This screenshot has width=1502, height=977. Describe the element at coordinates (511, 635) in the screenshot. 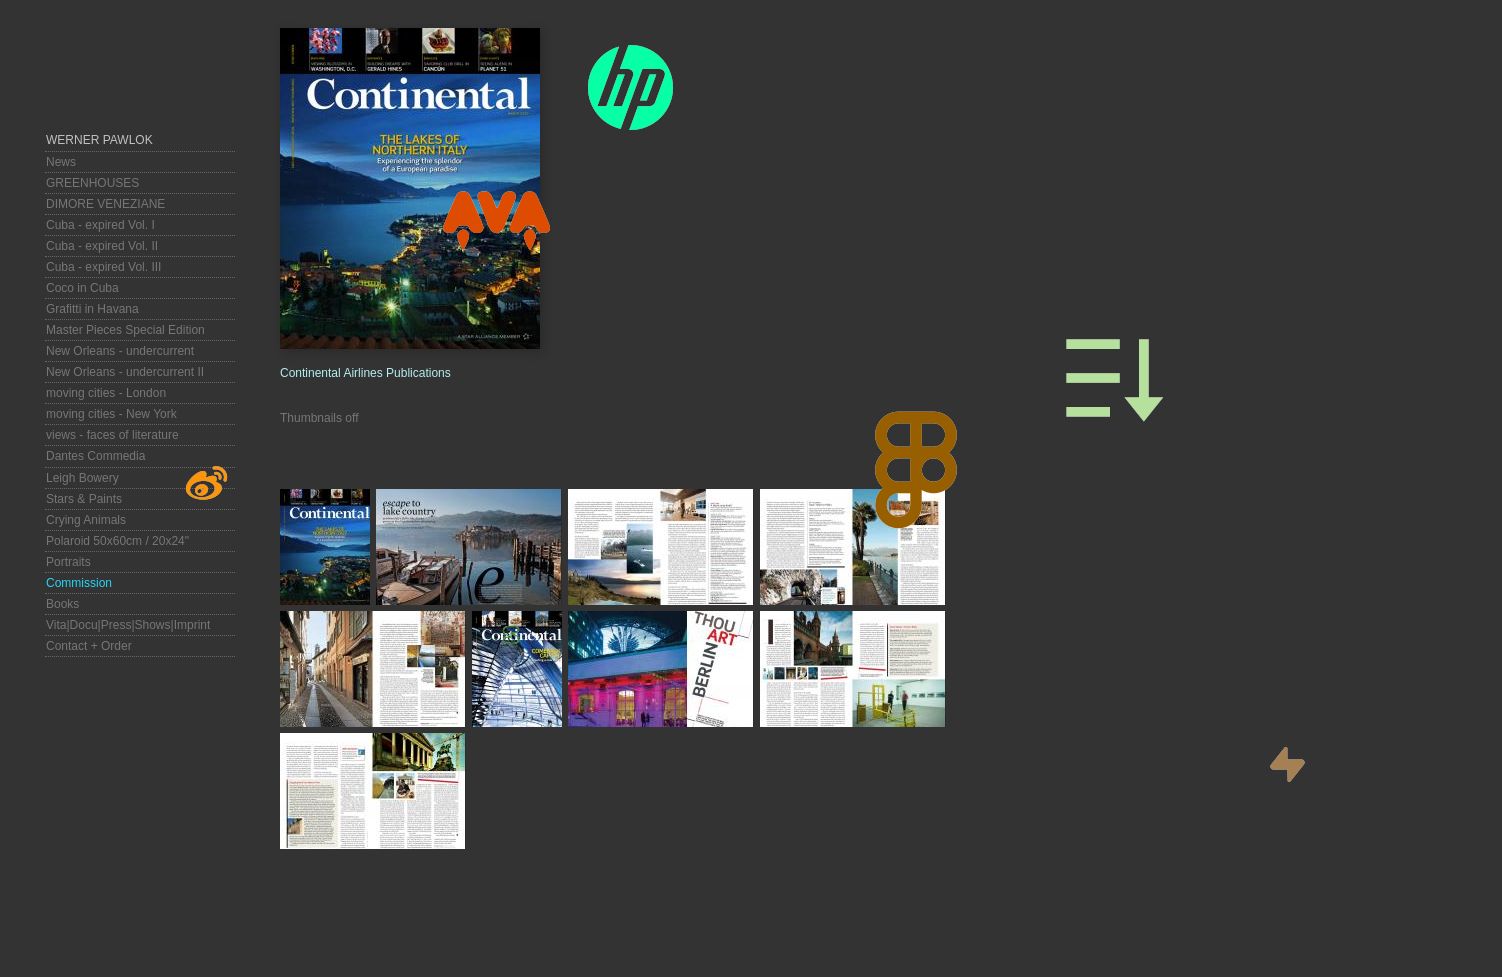

I see `open Session messaging app` at that location.